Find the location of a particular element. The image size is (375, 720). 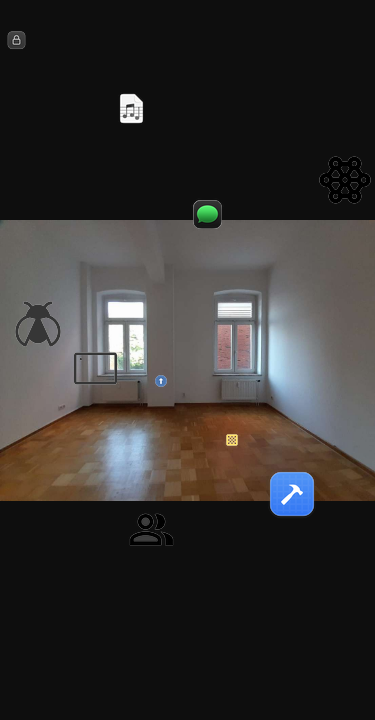

report a bug or issue is located at coordinates (38, 324).